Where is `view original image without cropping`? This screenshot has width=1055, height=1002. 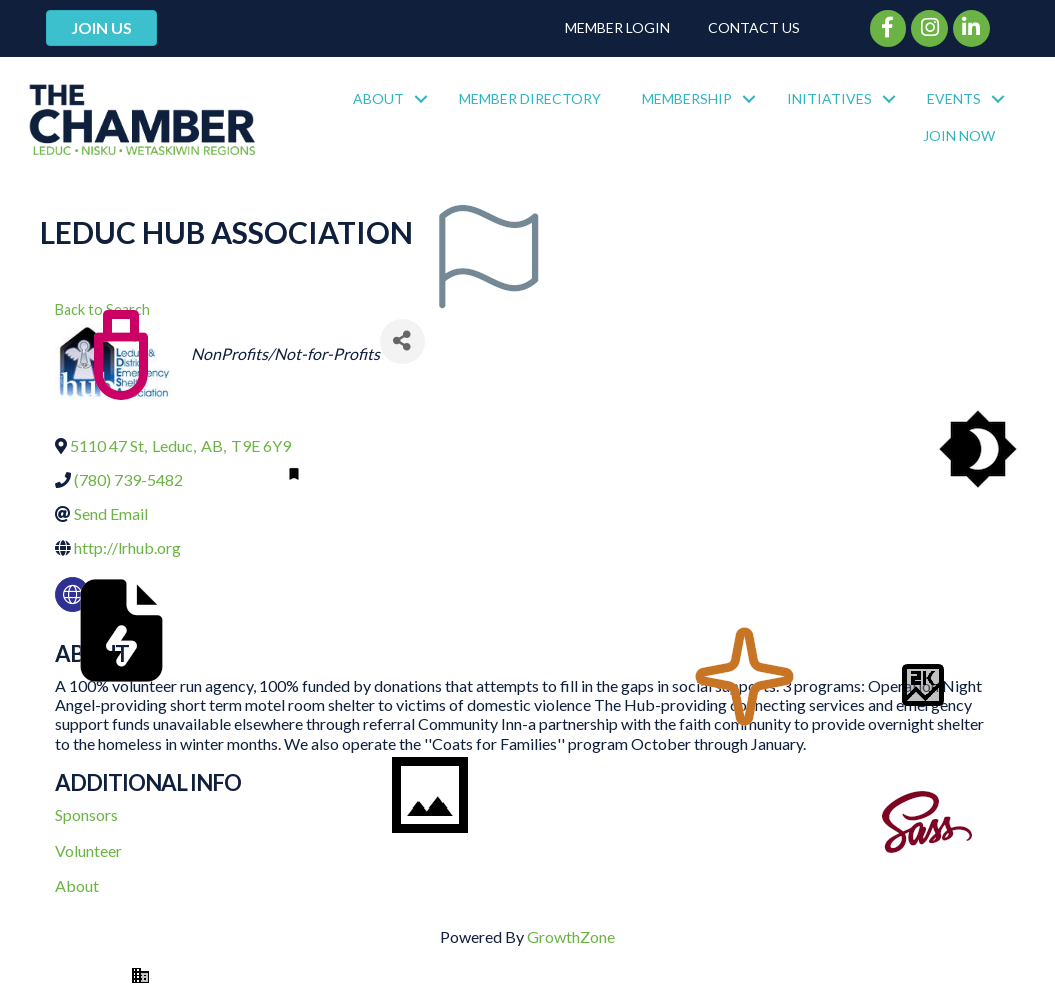 view original image without cropping is located at coordinates (430, 795).